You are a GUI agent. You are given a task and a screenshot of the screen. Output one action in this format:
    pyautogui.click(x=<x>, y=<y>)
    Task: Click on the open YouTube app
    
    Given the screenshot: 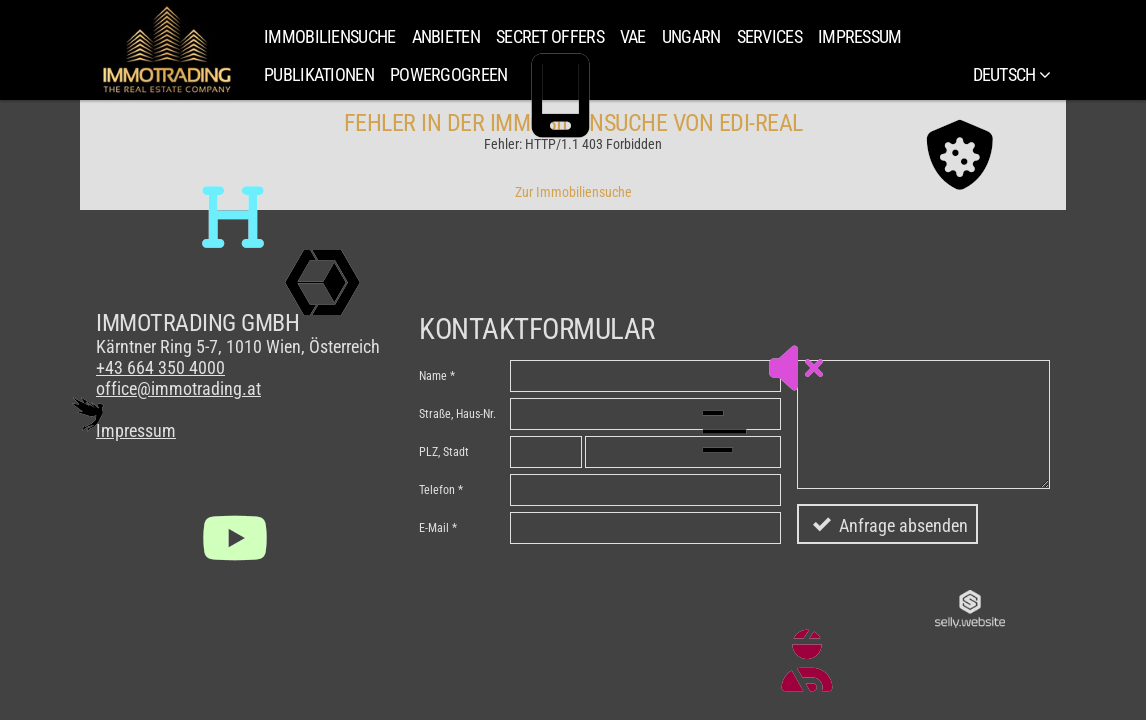 What is the action you would take?
    pyautogui.click(x=235, y=538)
    